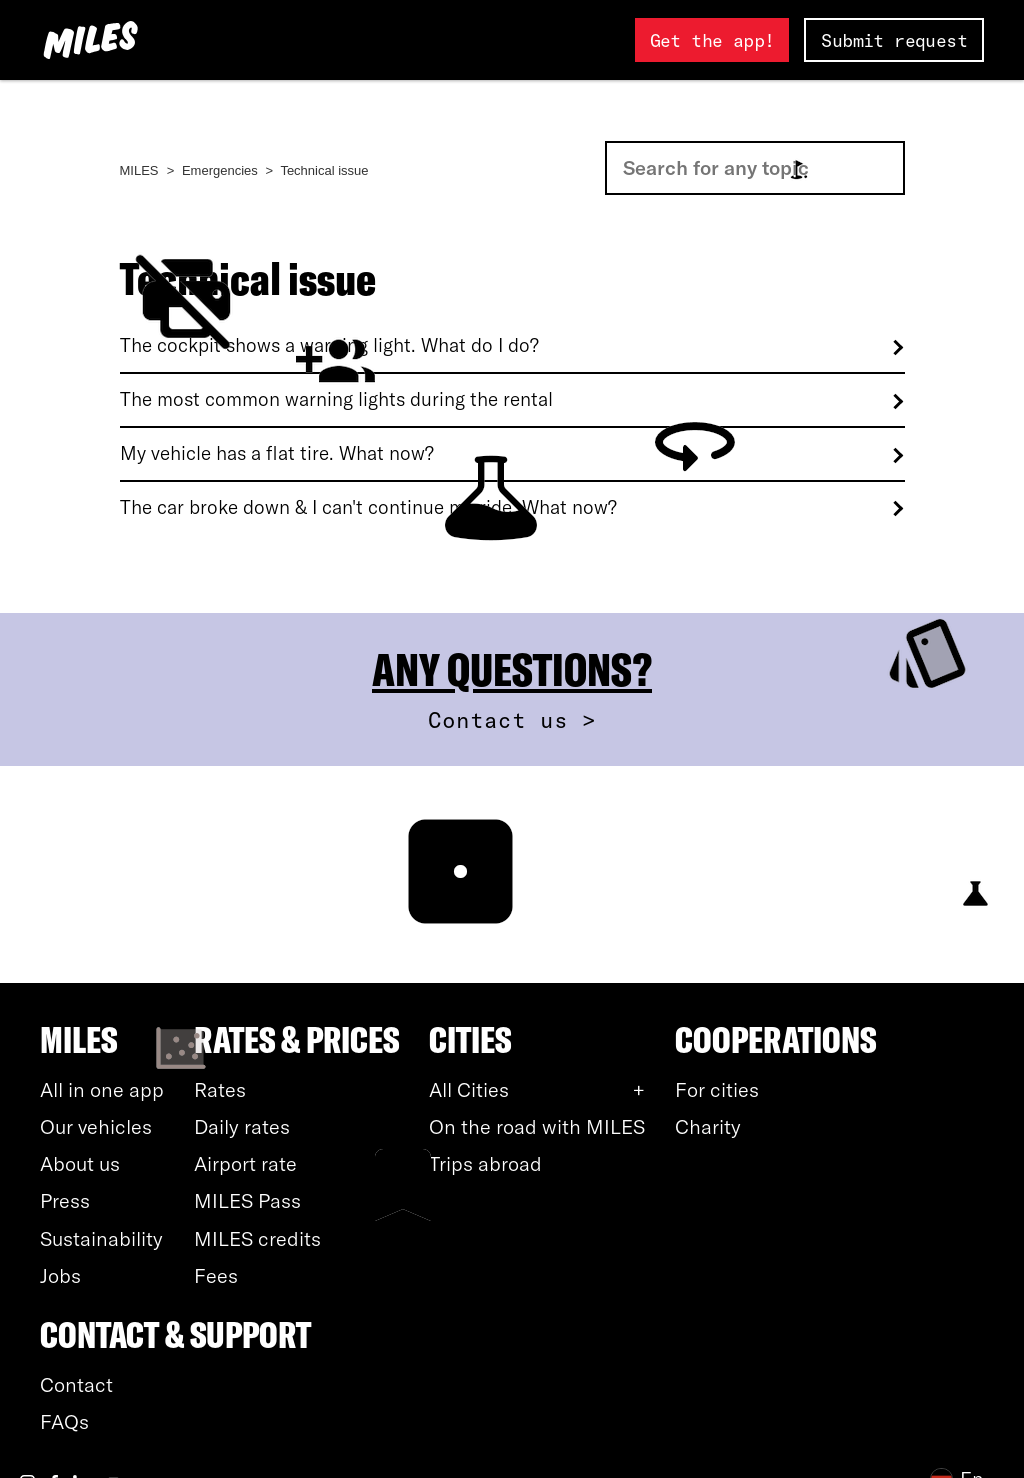 Image resolution: width=1024 pixels, height=1478 pixels. I want to click on access science or laboratory features, so click(975, 893).